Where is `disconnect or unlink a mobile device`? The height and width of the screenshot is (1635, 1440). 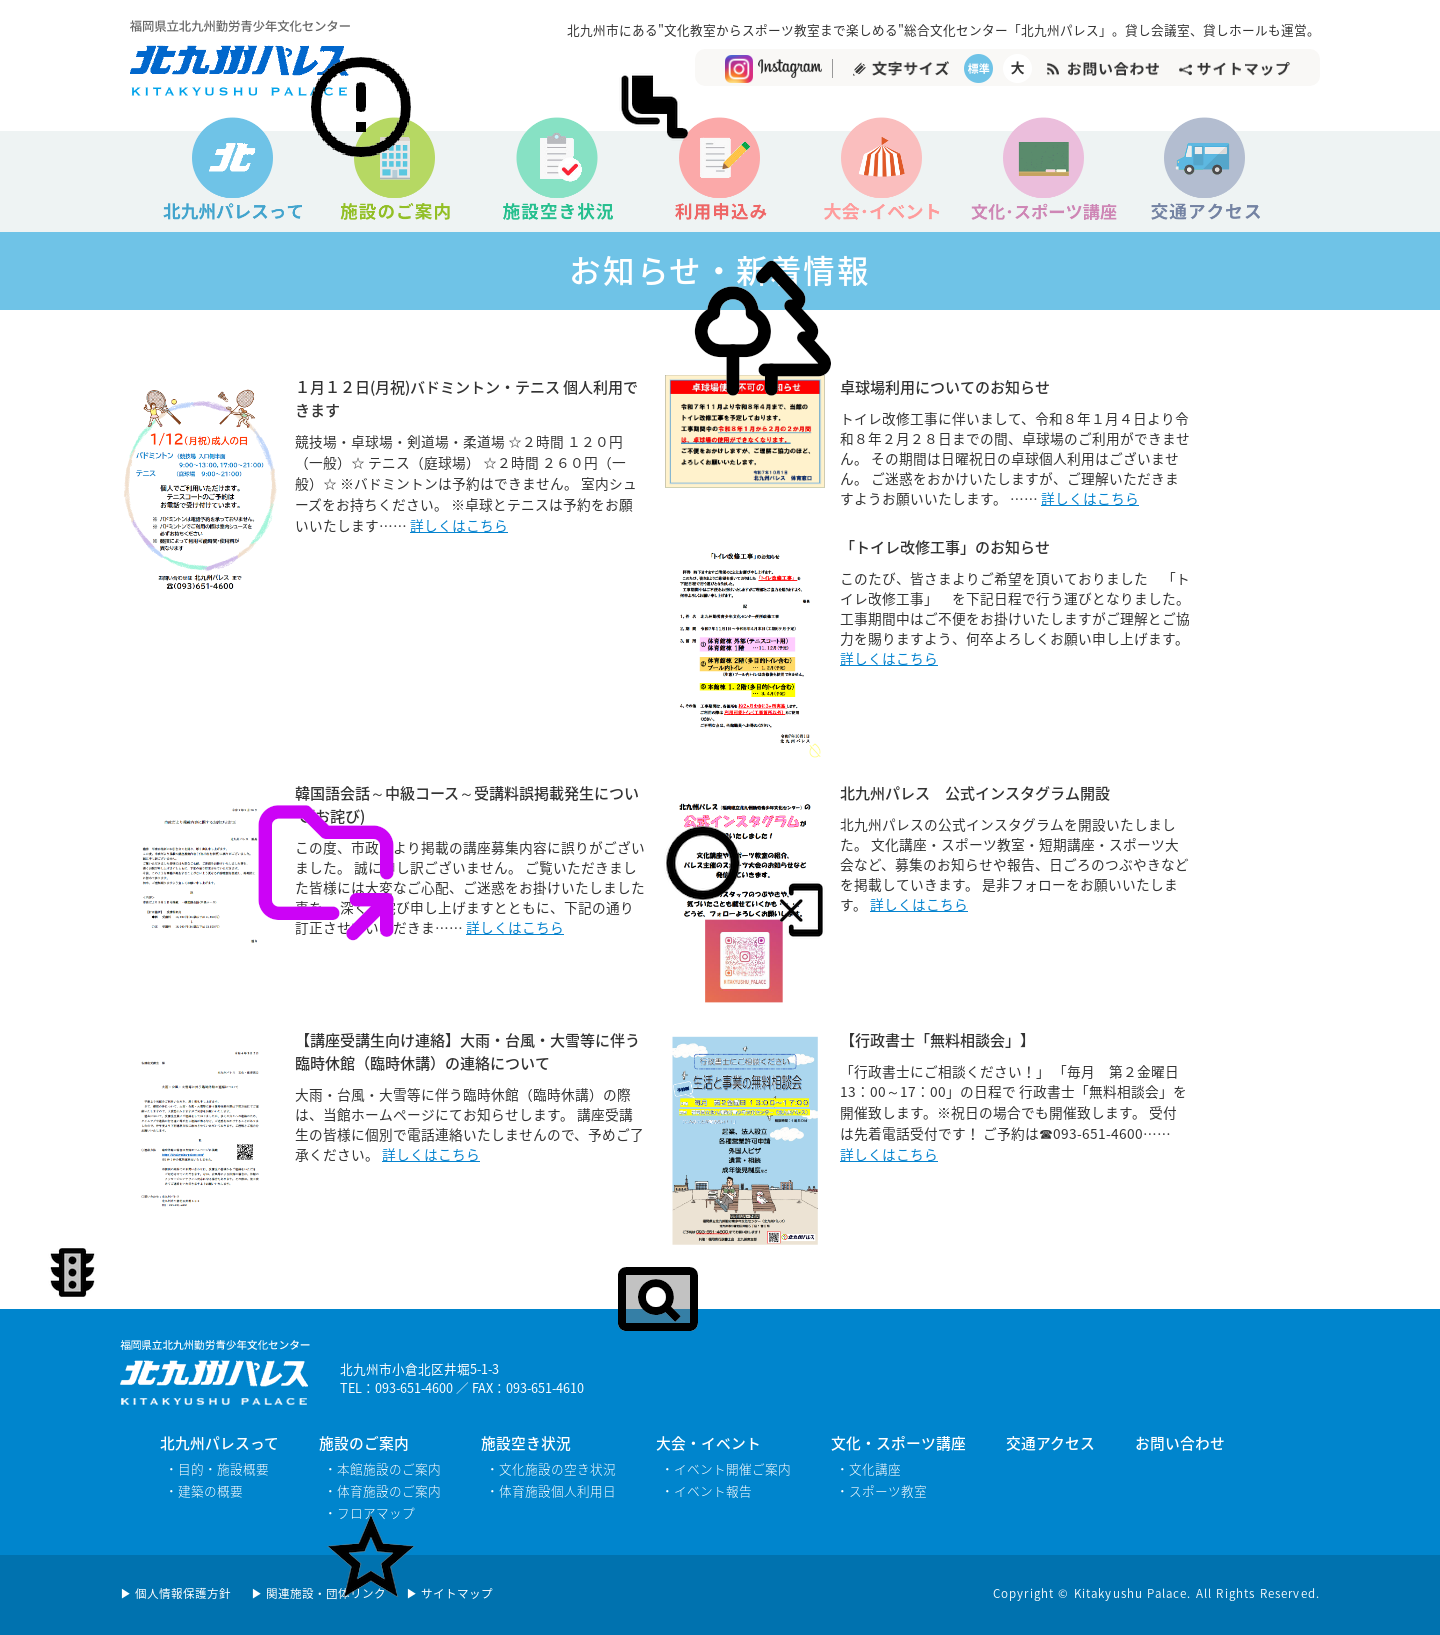
disconnect or unlink a mobile device is located at coordinates (801, 910).